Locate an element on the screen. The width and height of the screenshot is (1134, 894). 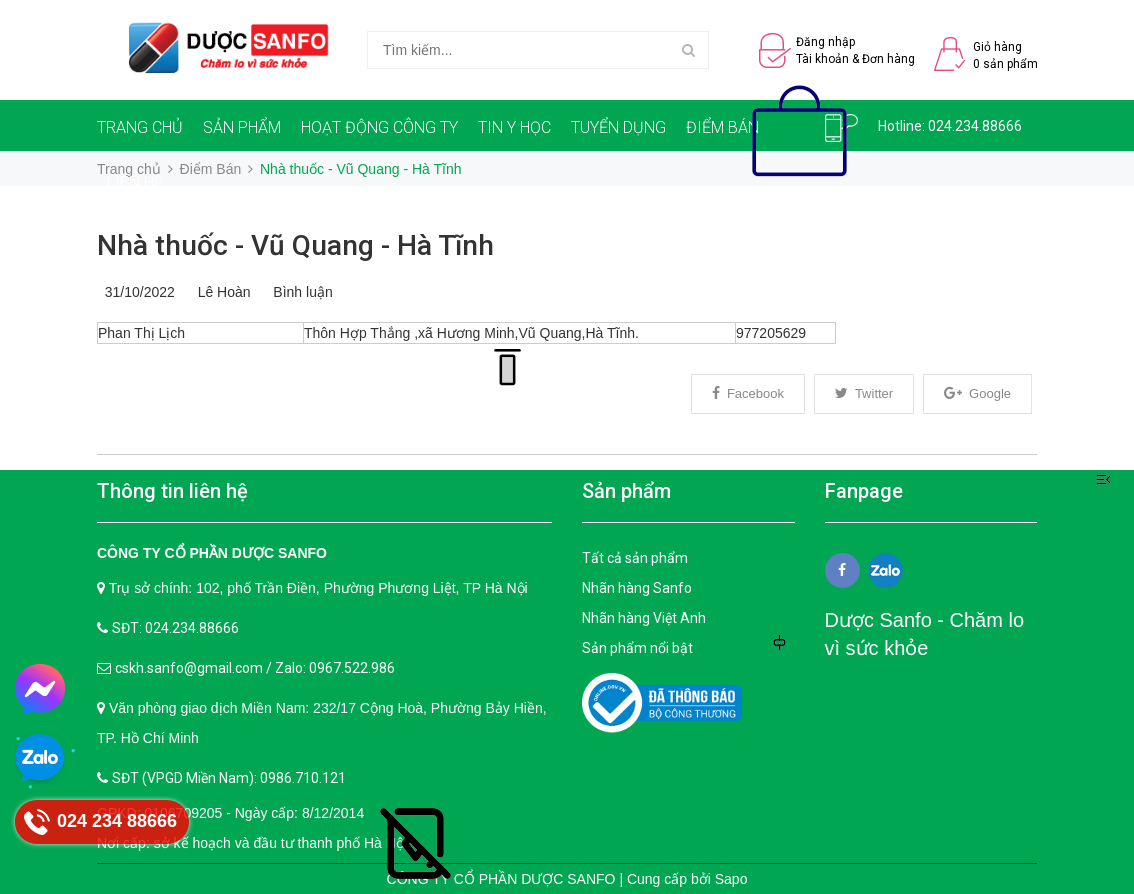
playing cards disabled or unavailable is located at coordinates (415, 843).